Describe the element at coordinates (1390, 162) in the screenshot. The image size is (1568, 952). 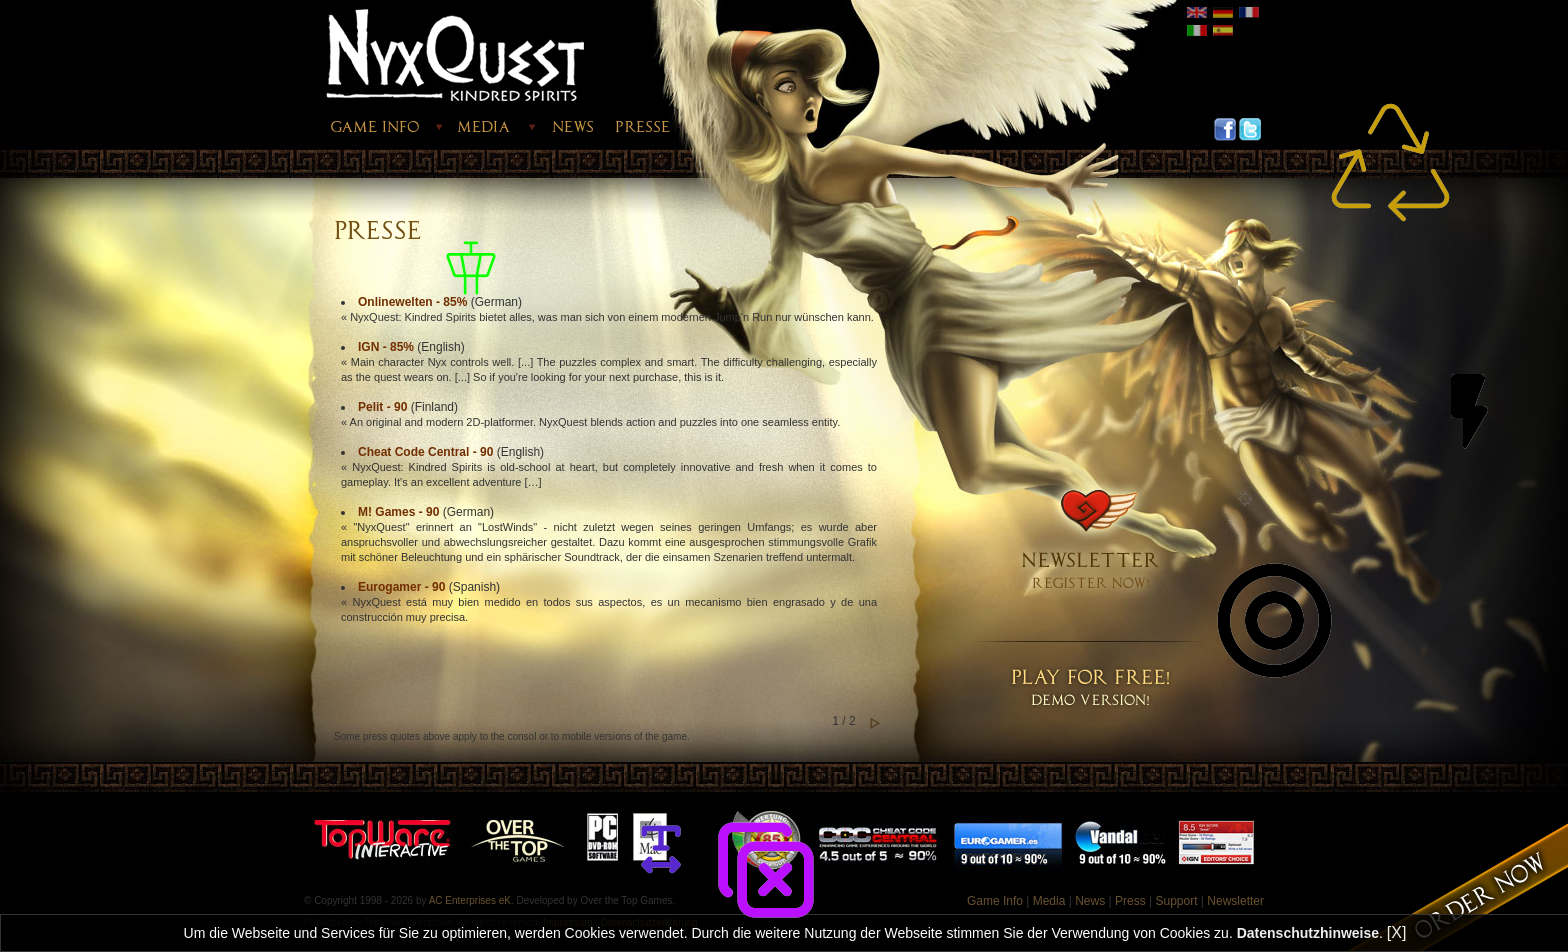
I see `recycle or move item to trash` at that location.